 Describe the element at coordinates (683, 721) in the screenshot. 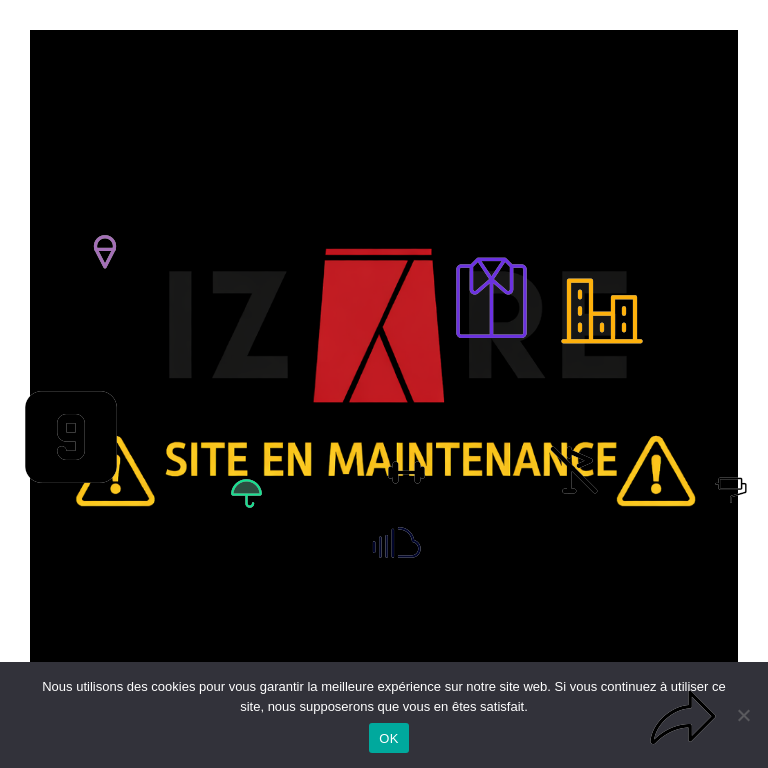

I see `share content with others` at that location.